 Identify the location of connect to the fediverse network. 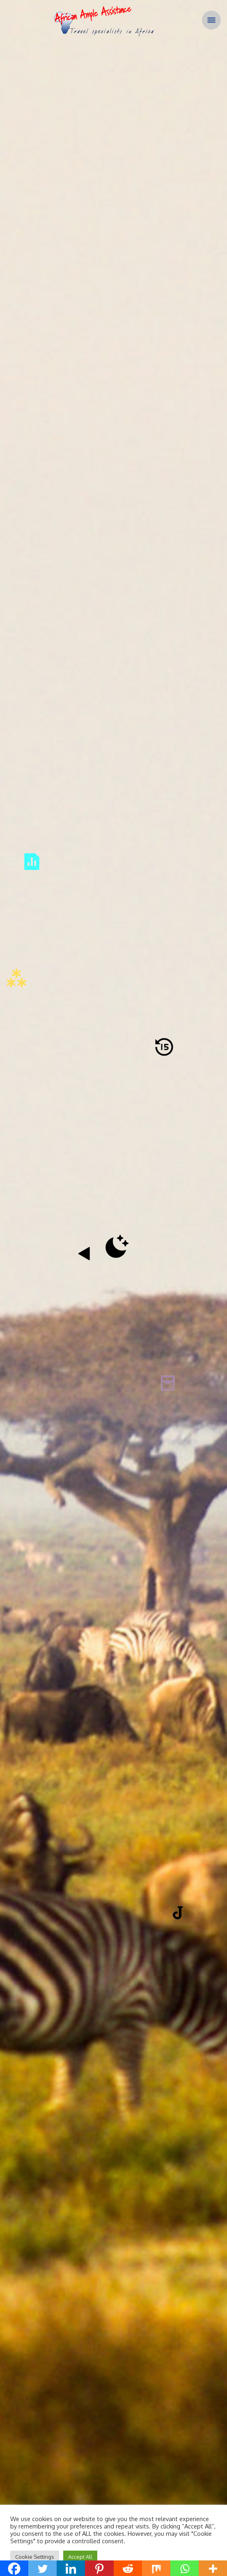
(16, 979).